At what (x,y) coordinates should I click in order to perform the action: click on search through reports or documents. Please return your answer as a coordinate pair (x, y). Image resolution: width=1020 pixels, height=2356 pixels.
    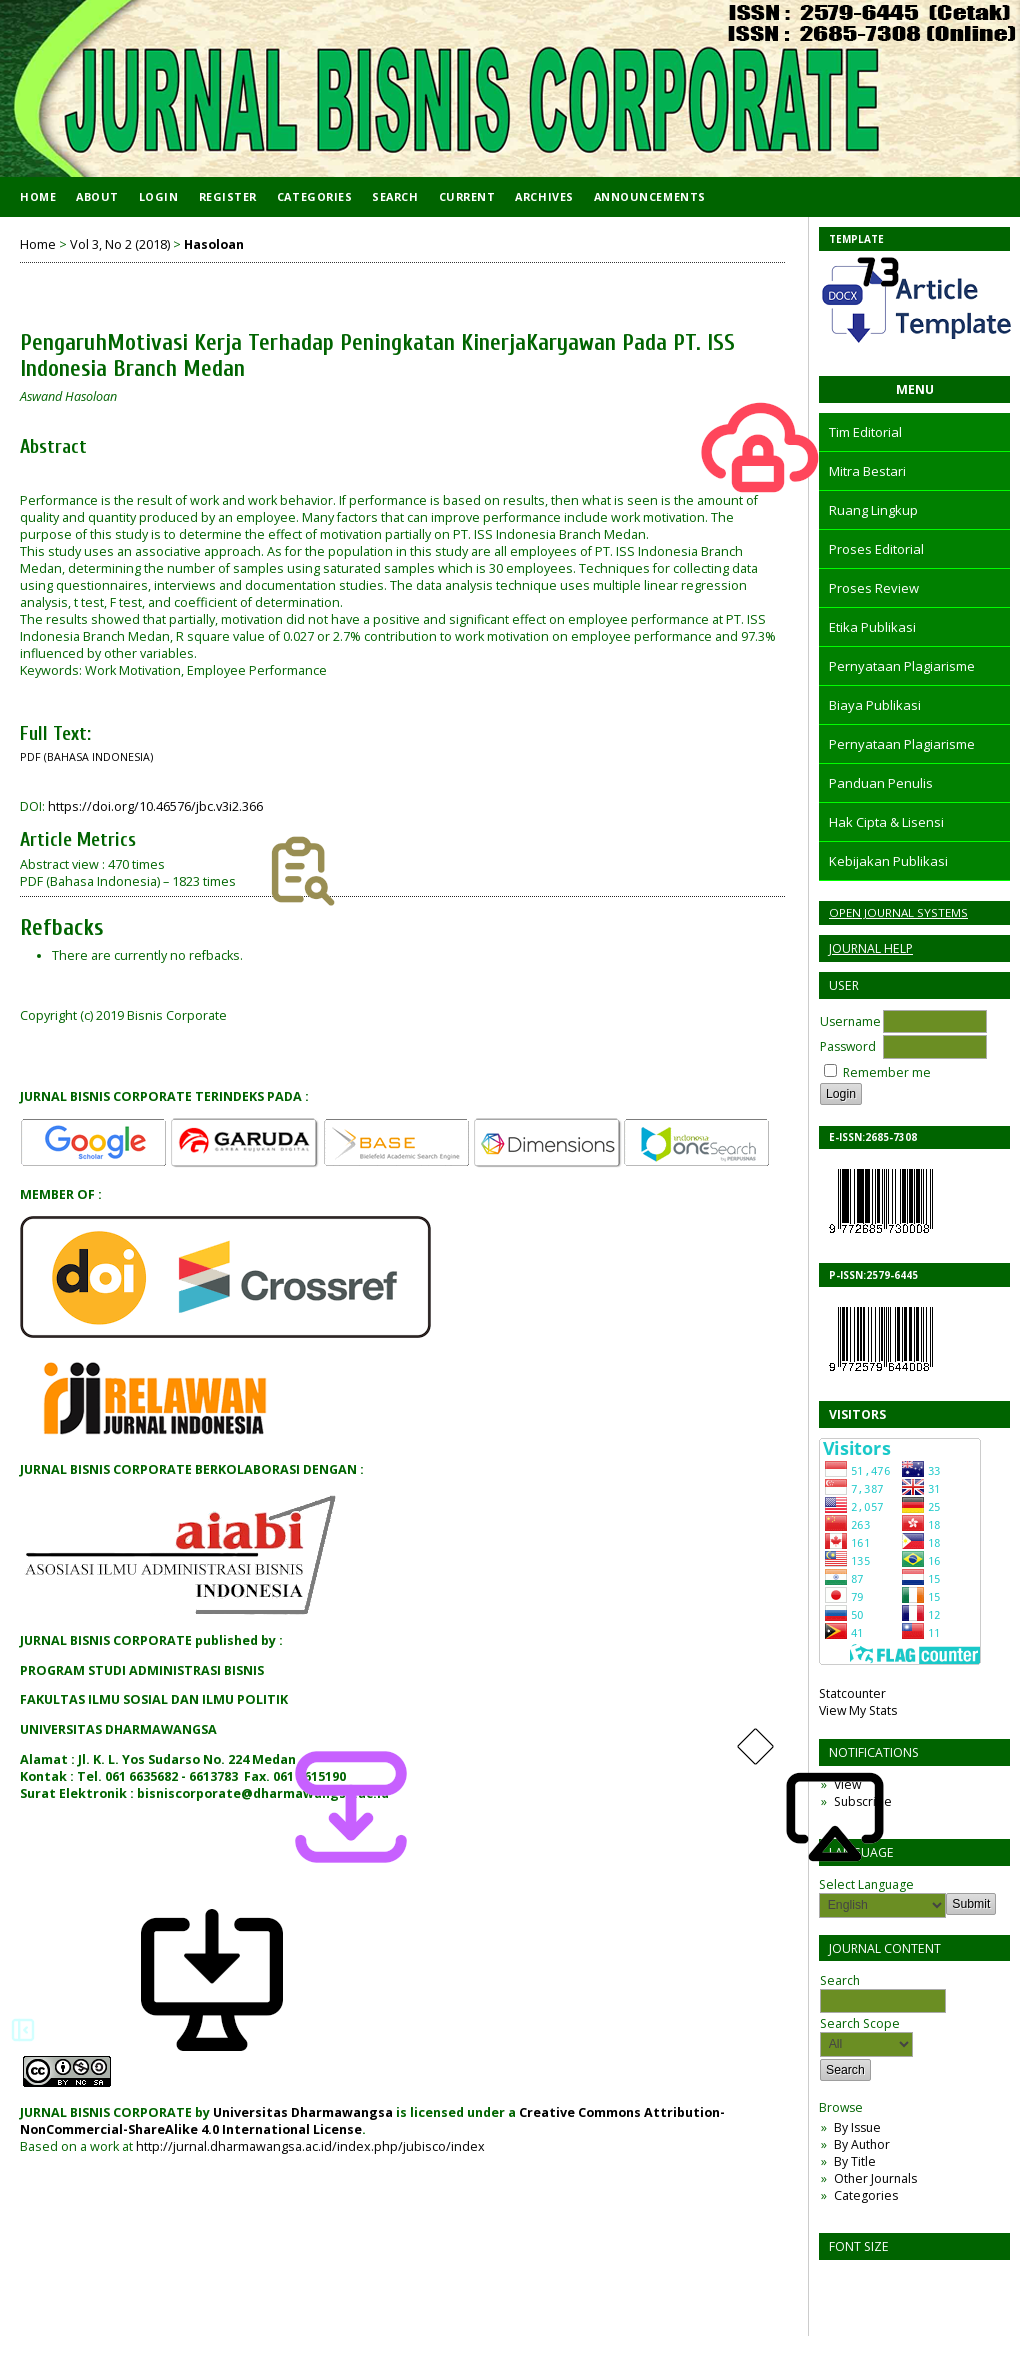
    Looking at the image, I should click on (301, 869).